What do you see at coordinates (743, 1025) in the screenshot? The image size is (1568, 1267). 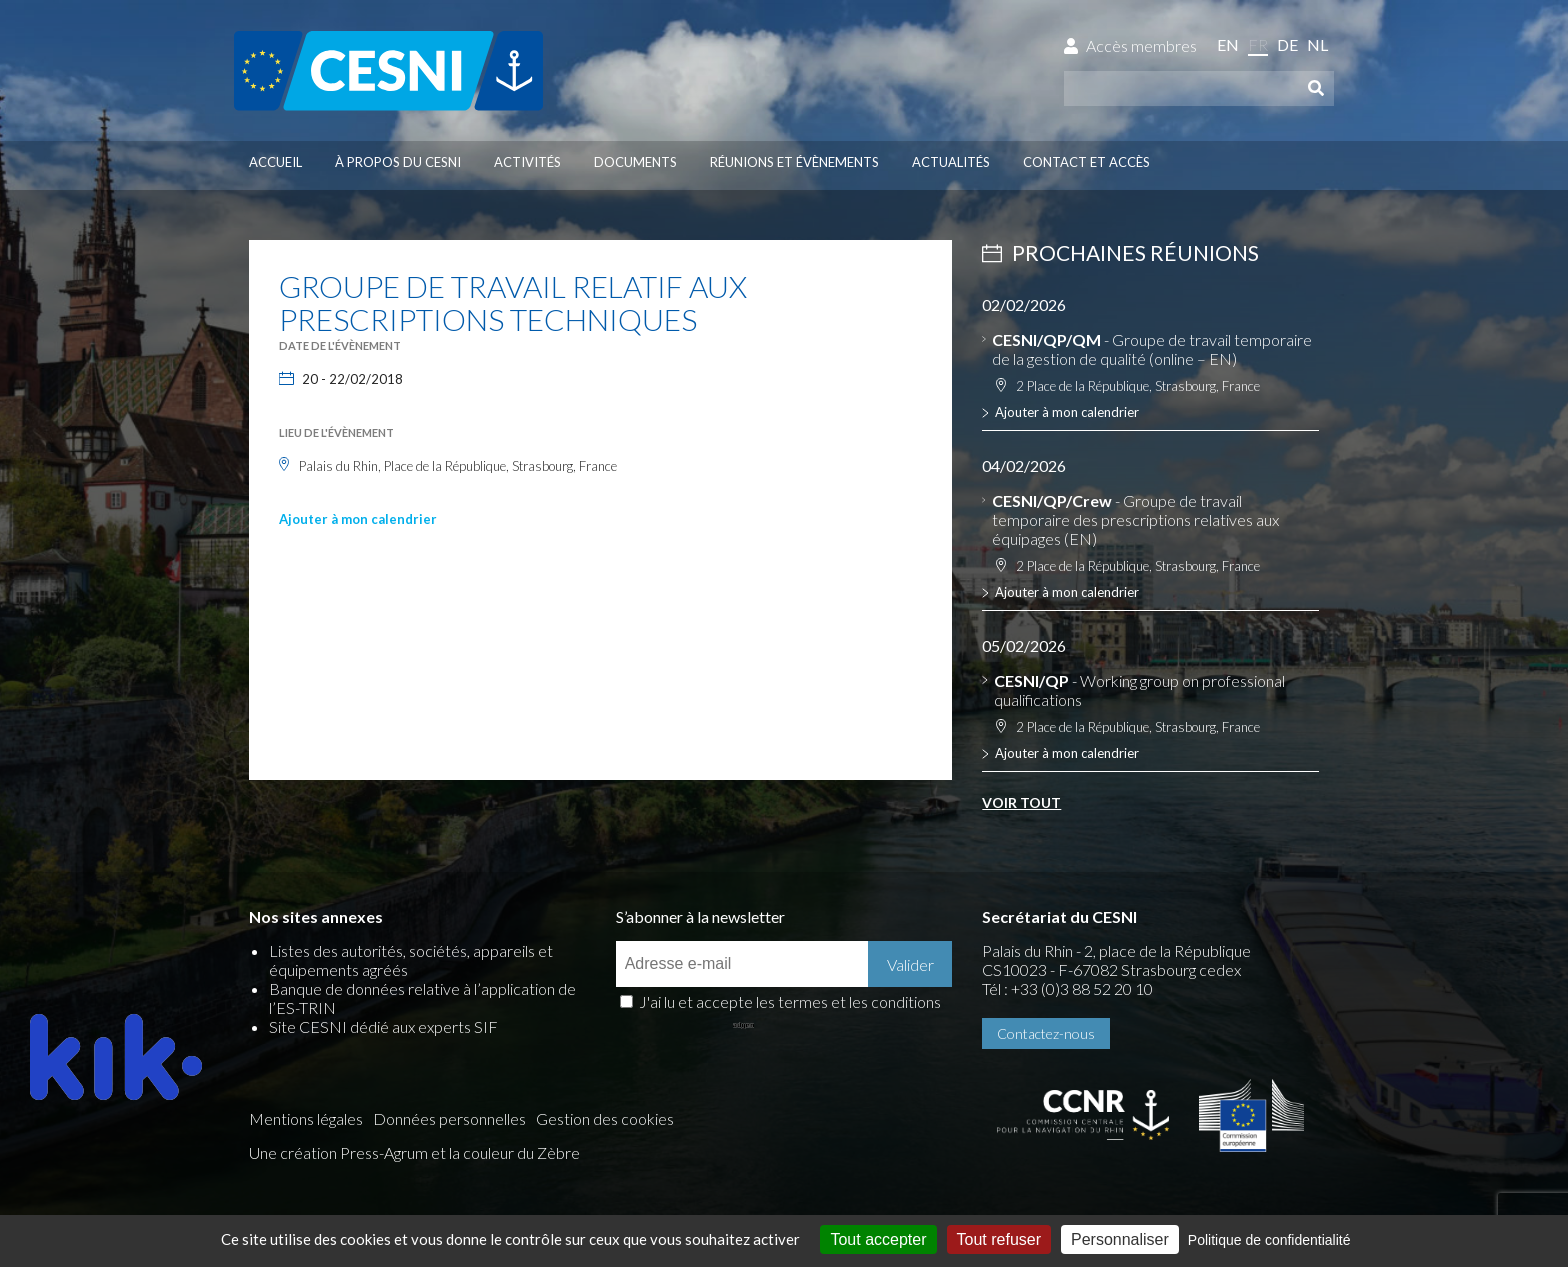 I see `adyen payment platform logo` at bounding box center [743, 1025].